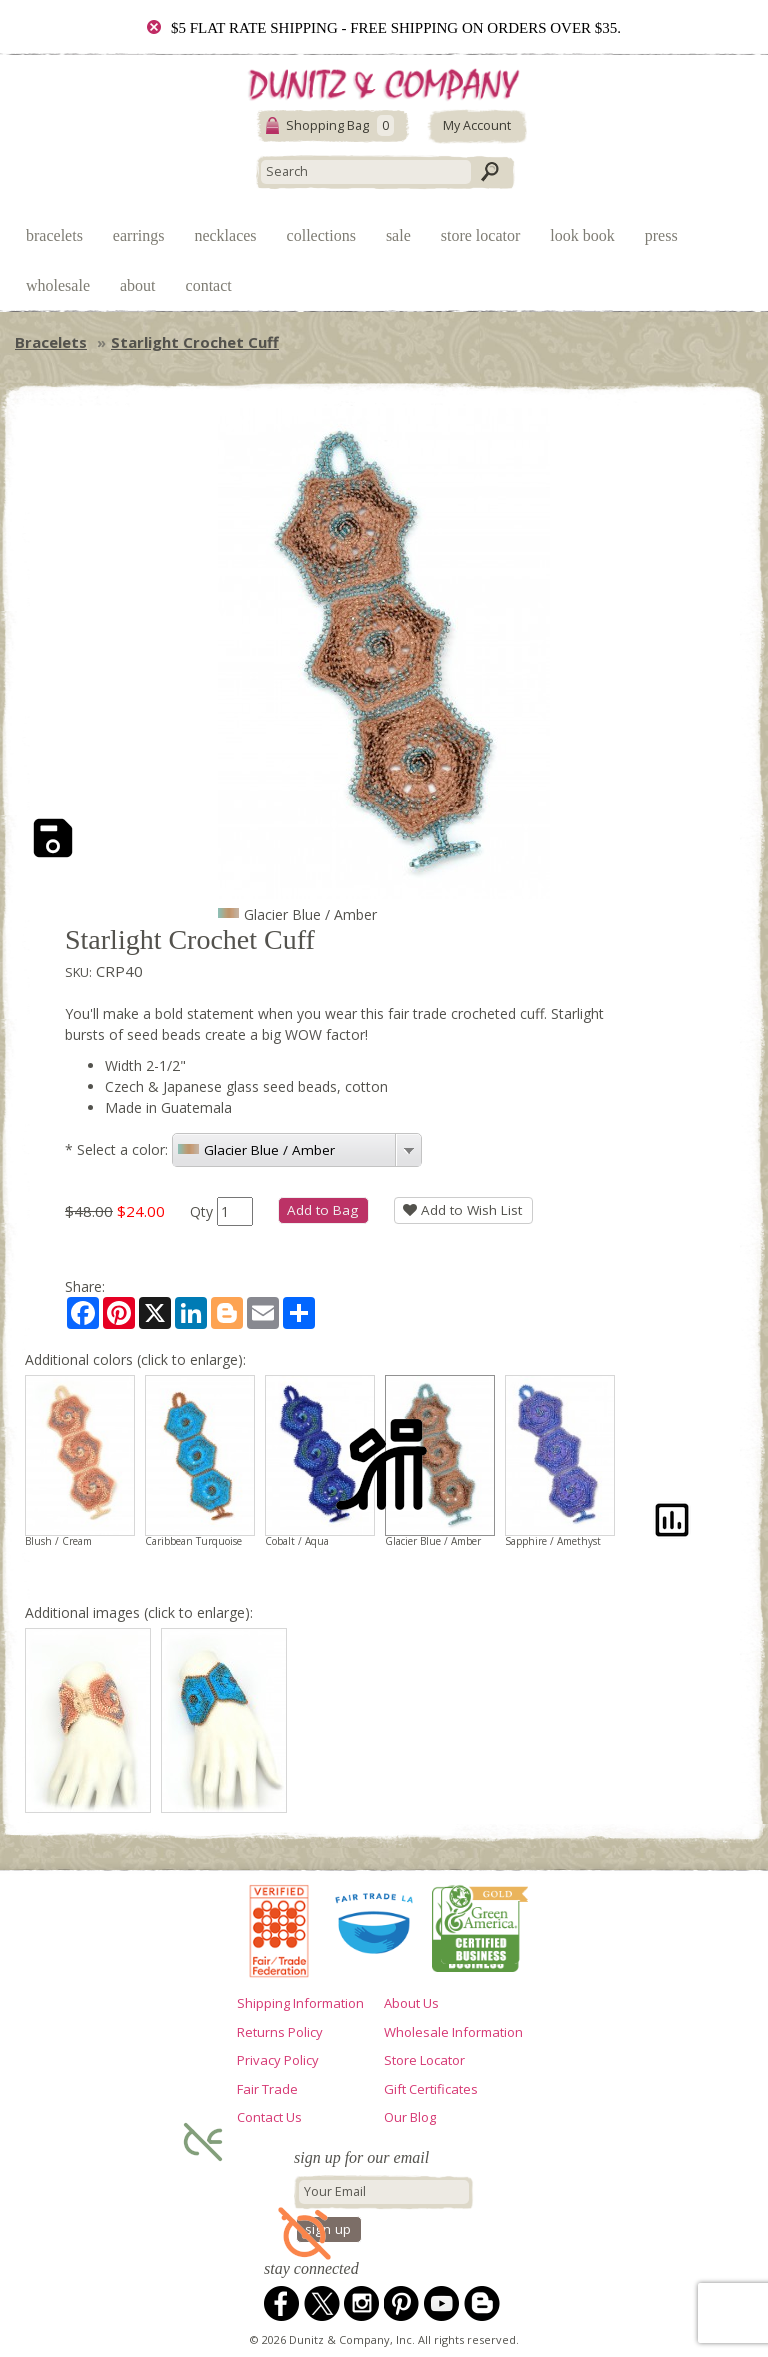 The height and width of the screenshot is (2357, 768). Describe the element at coordinates (53, 838) in the screenshot. I see `save current file or document` at that location.